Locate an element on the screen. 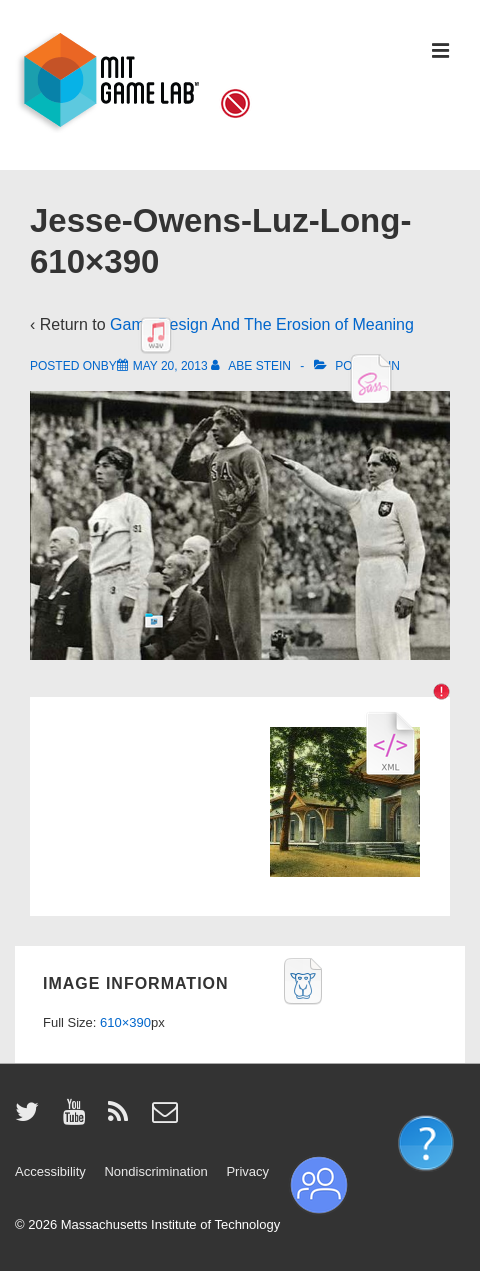 This screenshot has width=480, height=1271. an XML document file is located at coordinates (390, 744).